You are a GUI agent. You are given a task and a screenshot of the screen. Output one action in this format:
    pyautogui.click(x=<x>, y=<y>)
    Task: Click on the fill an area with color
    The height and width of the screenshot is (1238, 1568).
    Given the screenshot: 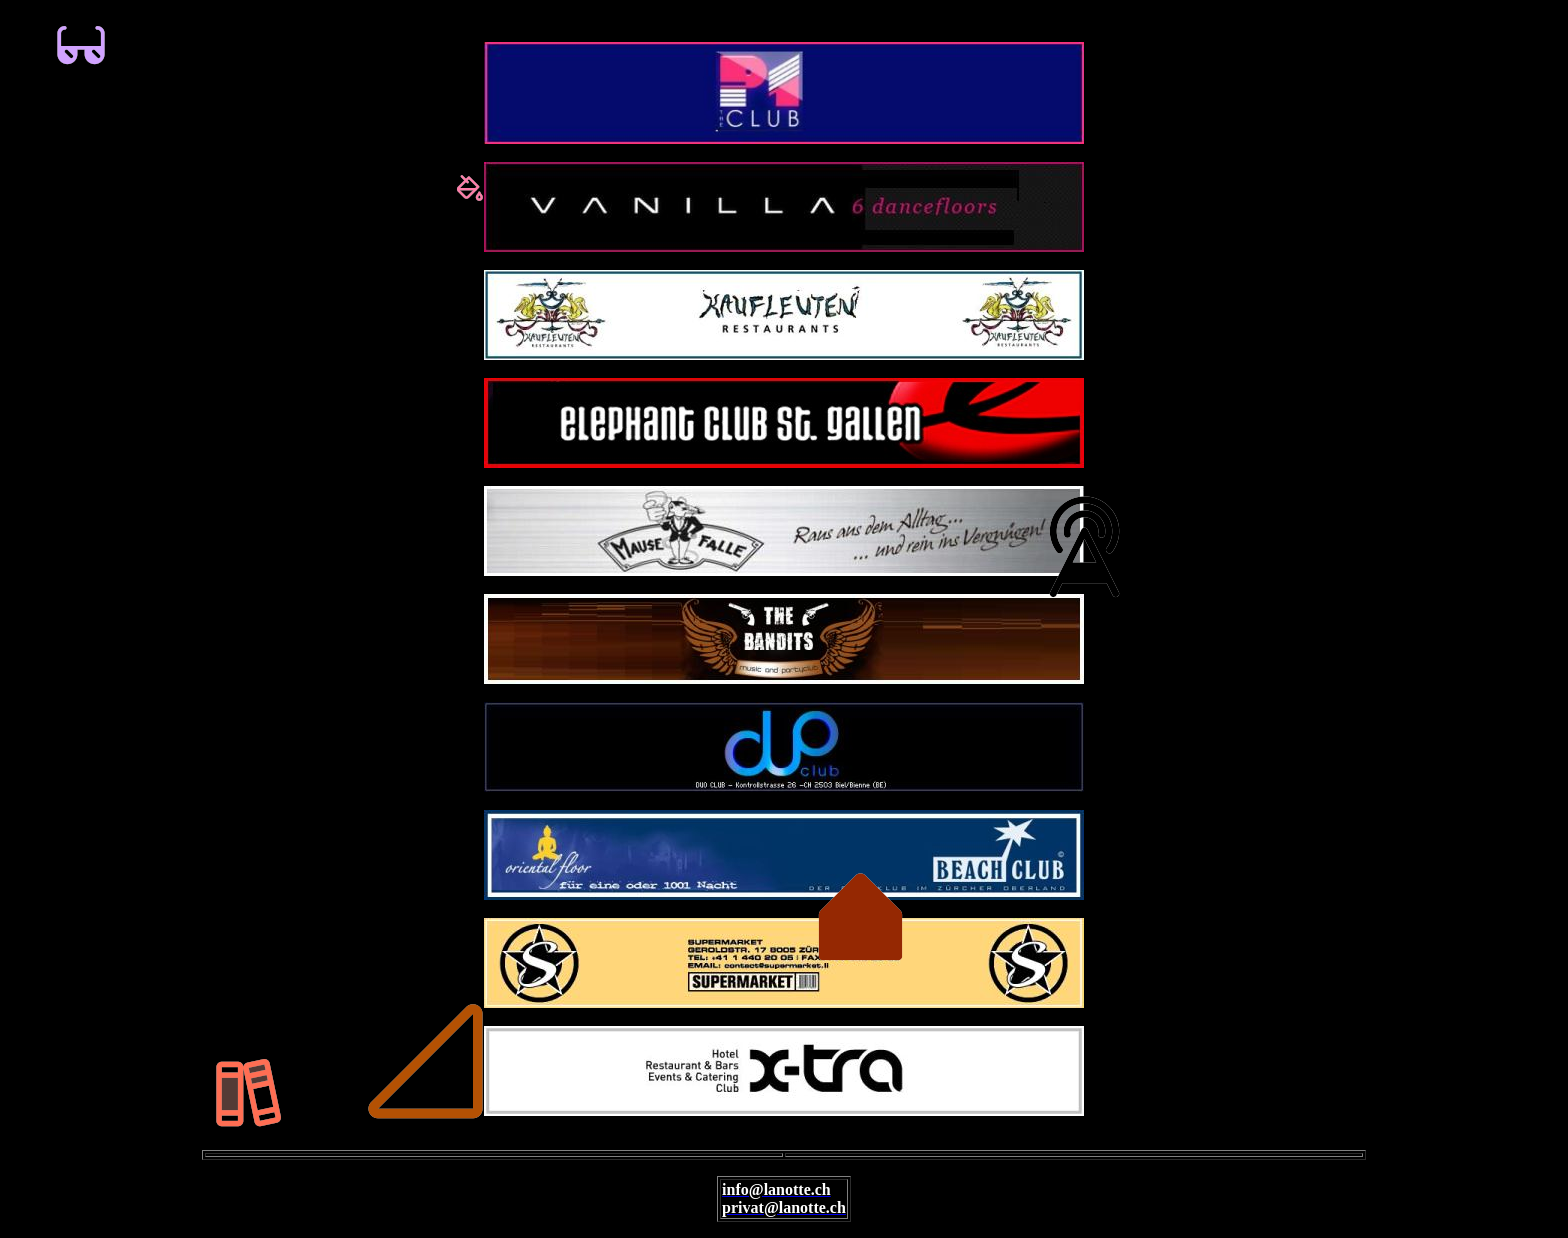 What is the action you would take?
    pyautogui.click(x=470, y=188)
    